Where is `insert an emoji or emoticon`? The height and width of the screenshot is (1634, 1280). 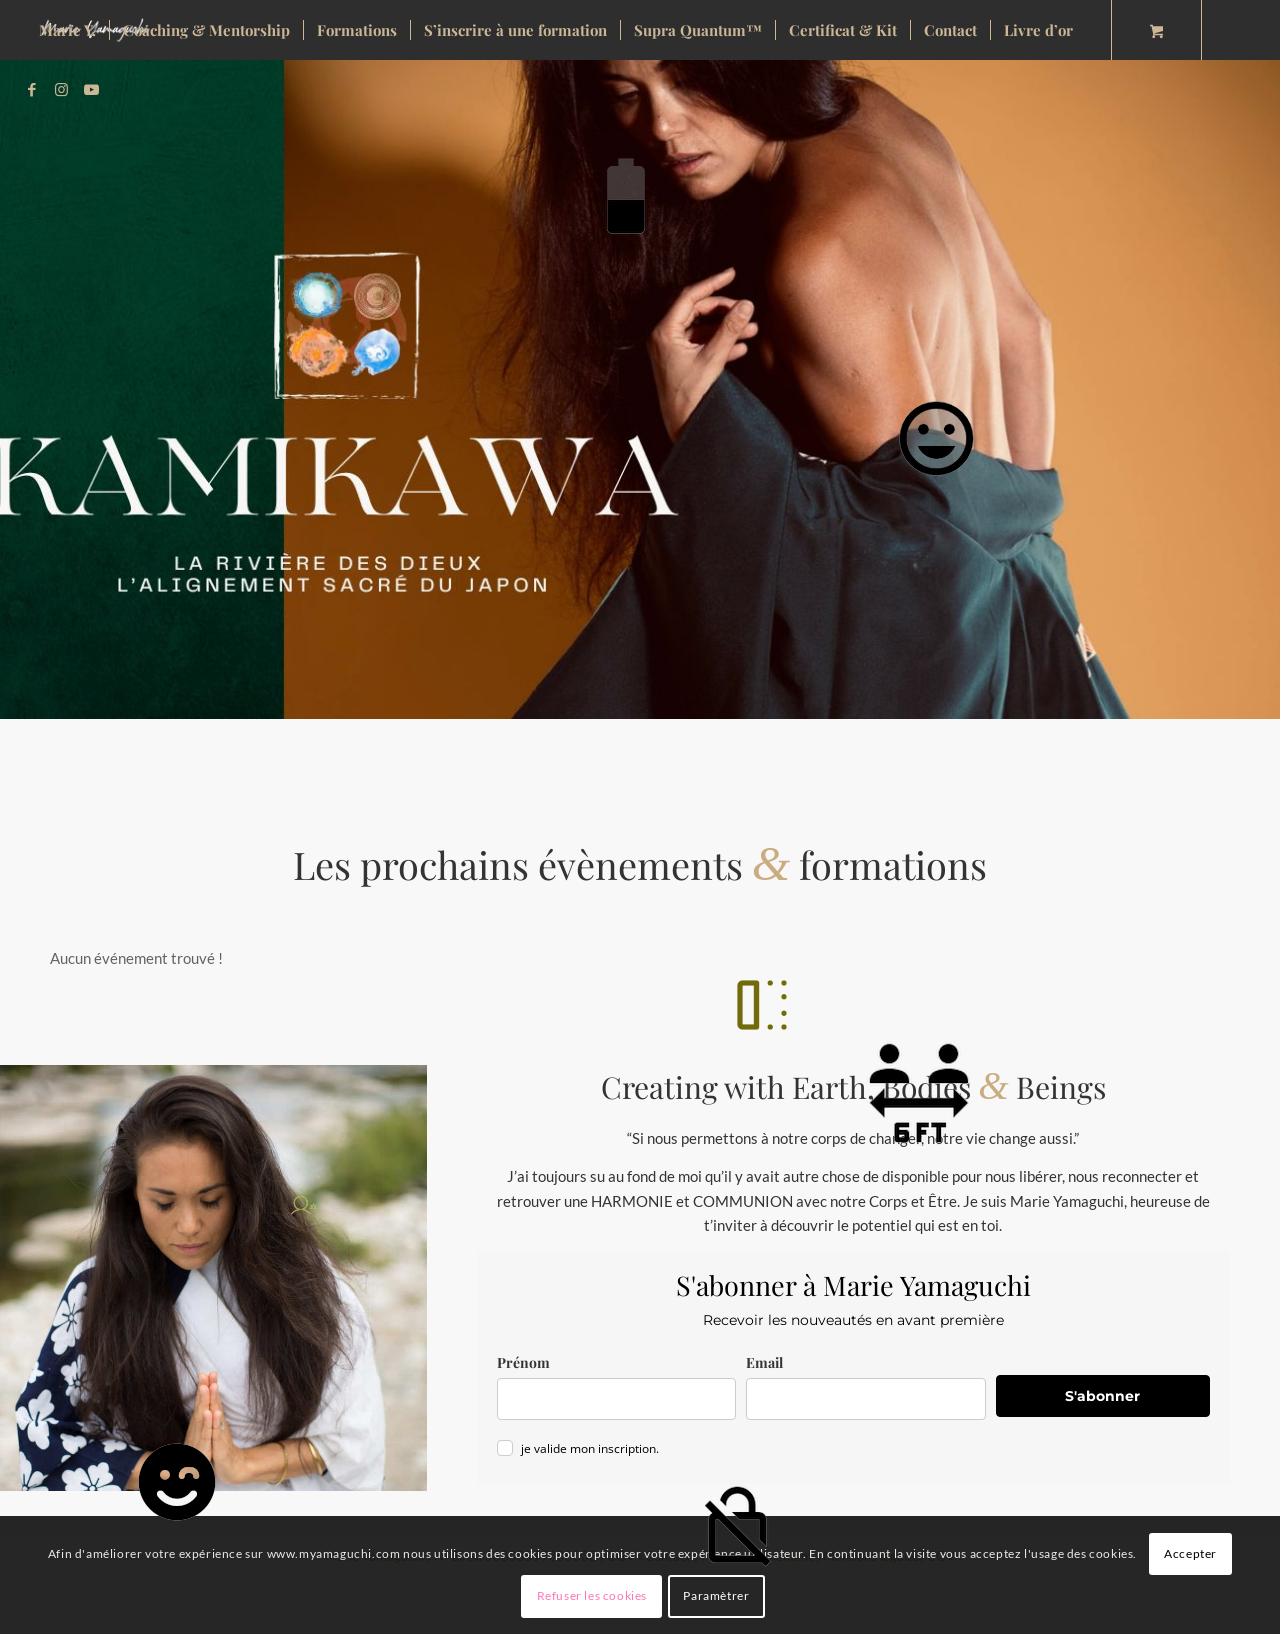 insert an emoji or emoticon is located at coordinates (936, 438).